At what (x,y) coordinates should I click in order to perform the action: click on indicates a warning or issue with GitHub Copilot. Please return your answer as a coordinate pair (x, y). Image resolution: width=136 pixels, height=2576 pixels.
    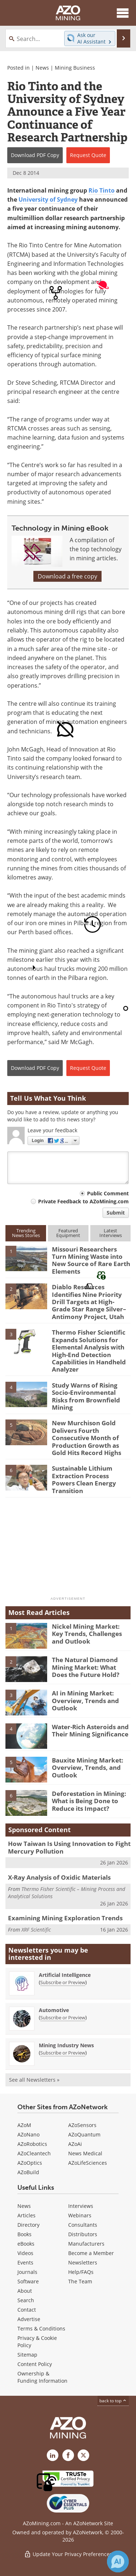
    Looking at the image, I should click on (101, 1275).